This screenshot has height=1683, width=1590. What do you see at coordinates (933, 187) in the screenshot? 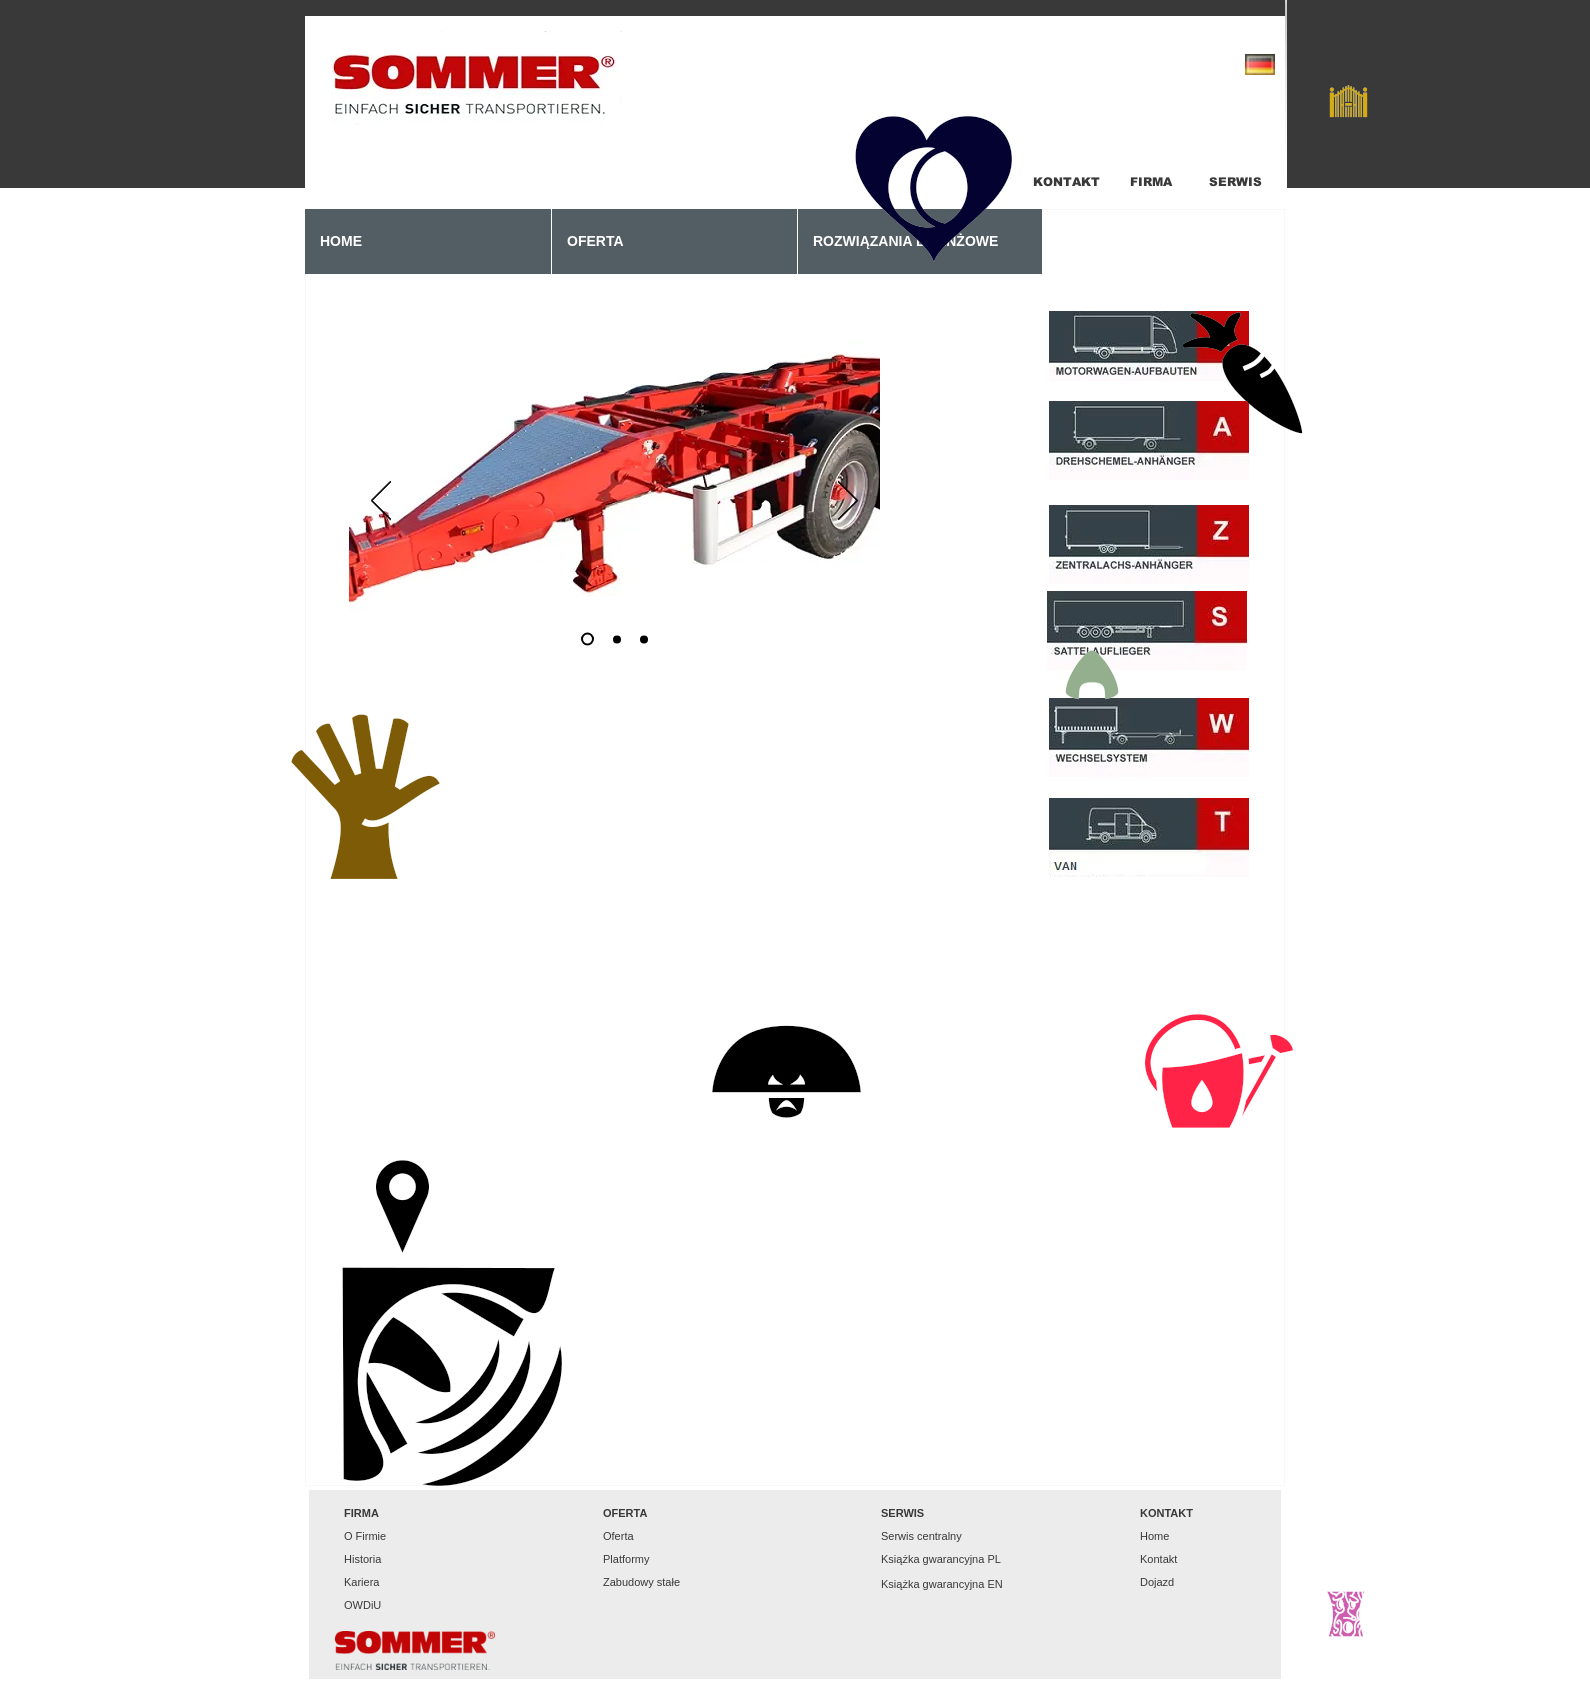
I see `favorite or like a game item` at bounding box center [933, 187].